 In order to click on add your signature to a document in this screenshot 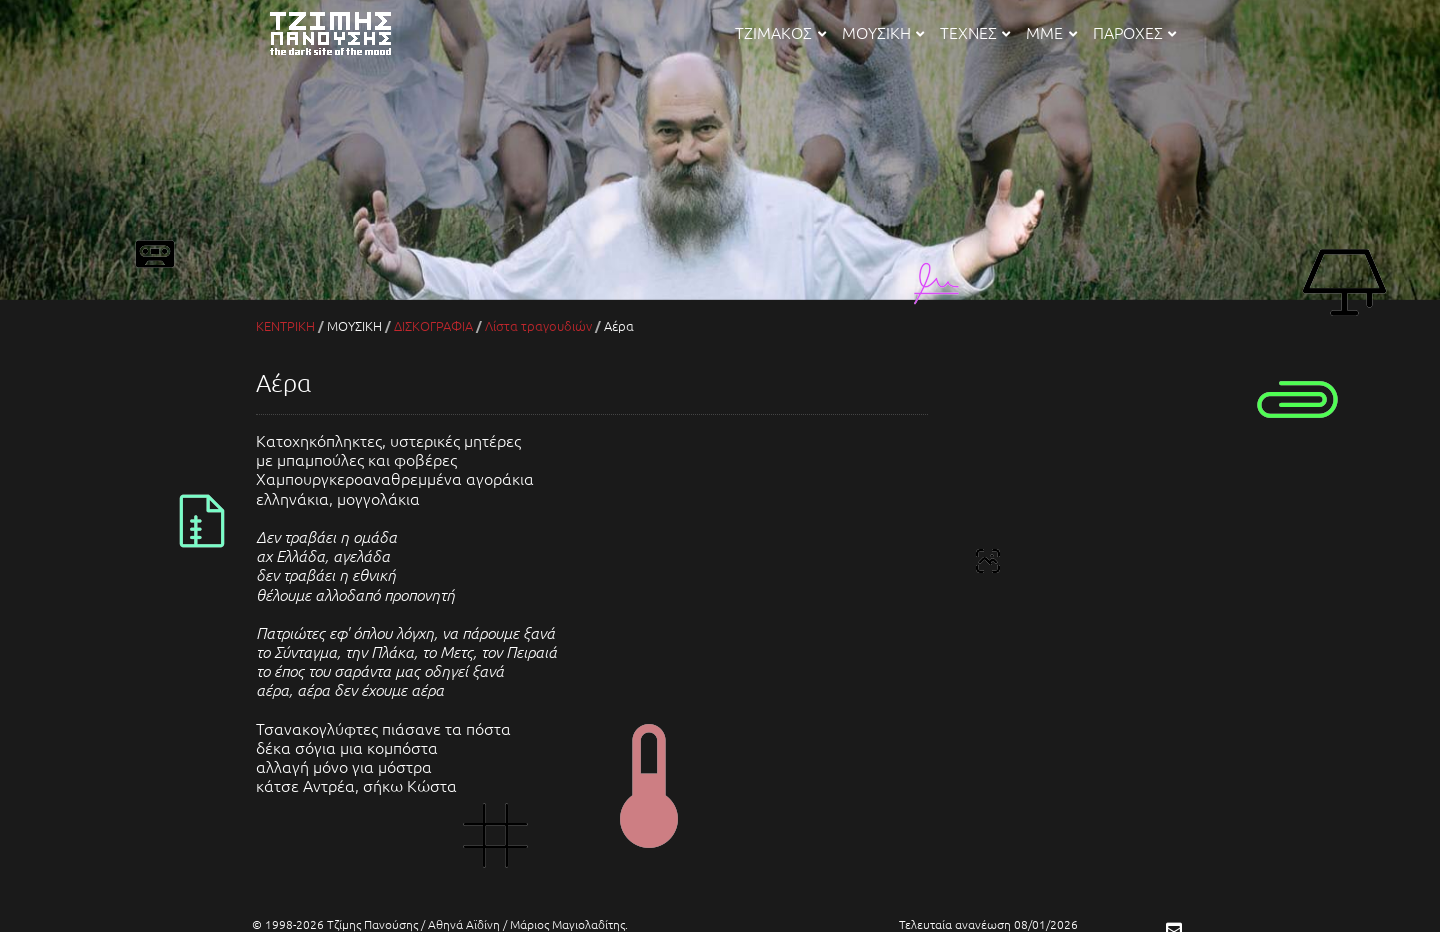, I will do `click(936, 283)`.